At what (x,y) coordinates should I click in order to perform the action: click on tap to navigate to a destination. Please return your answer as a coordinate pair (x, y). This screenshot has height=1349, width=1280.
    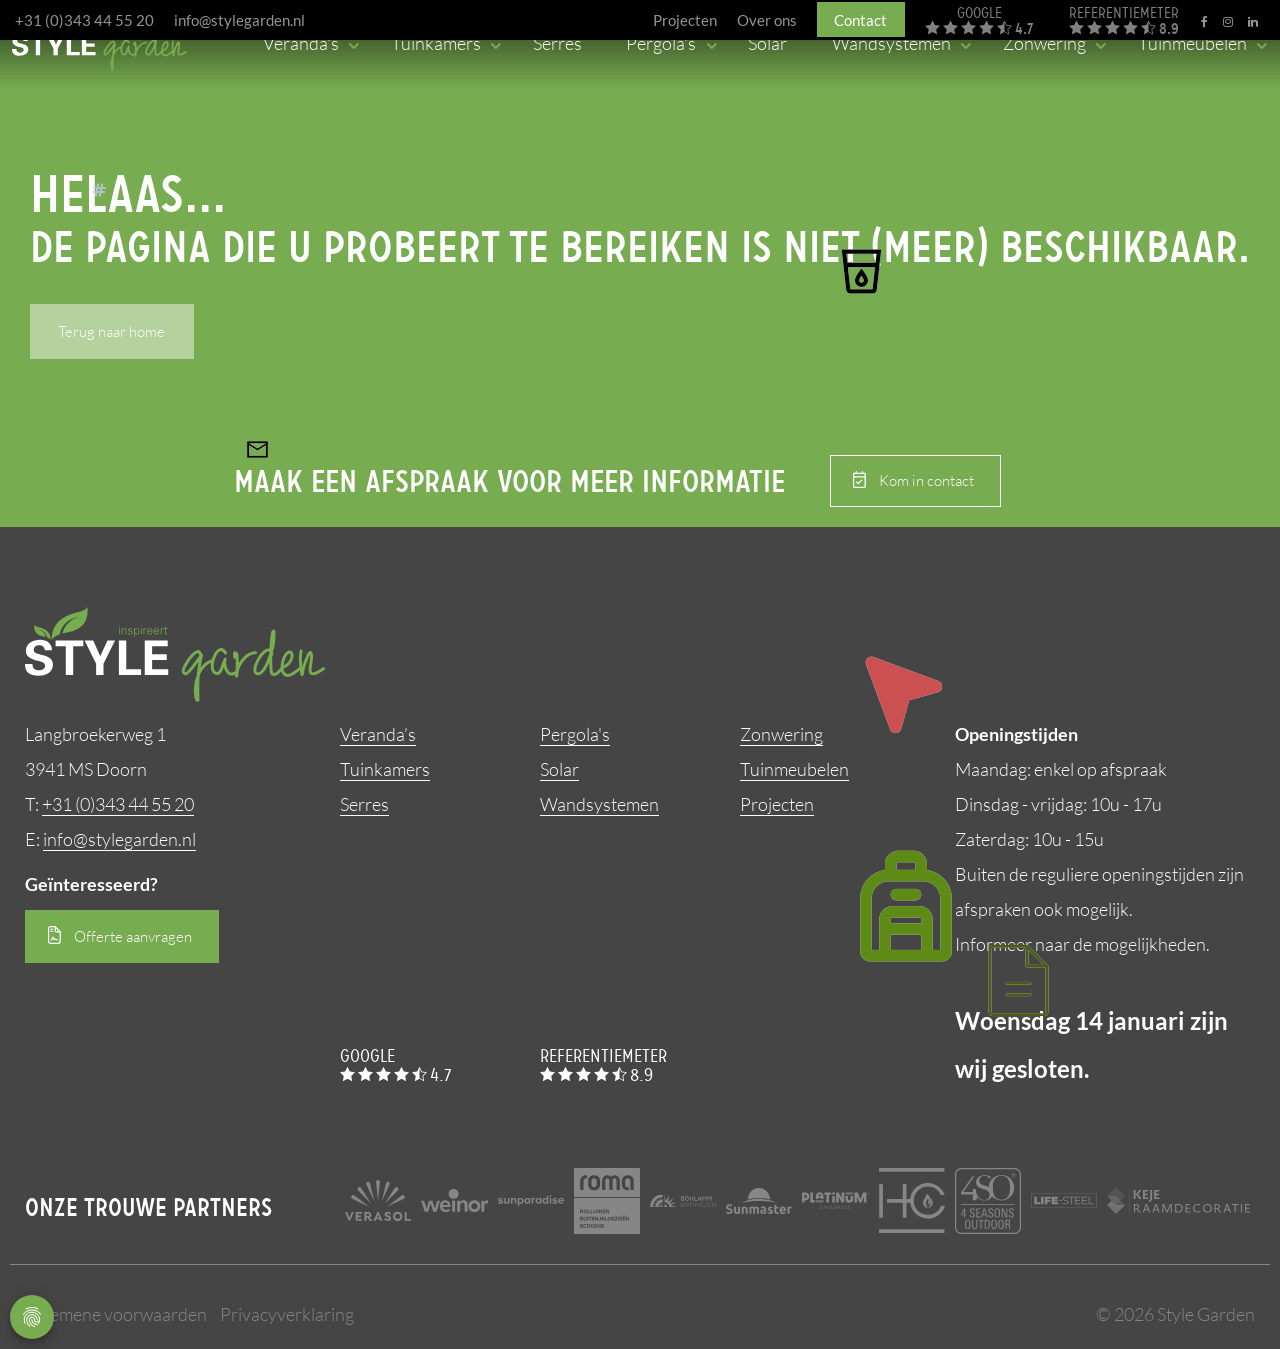
    Looking at the image, I should click on (898, 689).